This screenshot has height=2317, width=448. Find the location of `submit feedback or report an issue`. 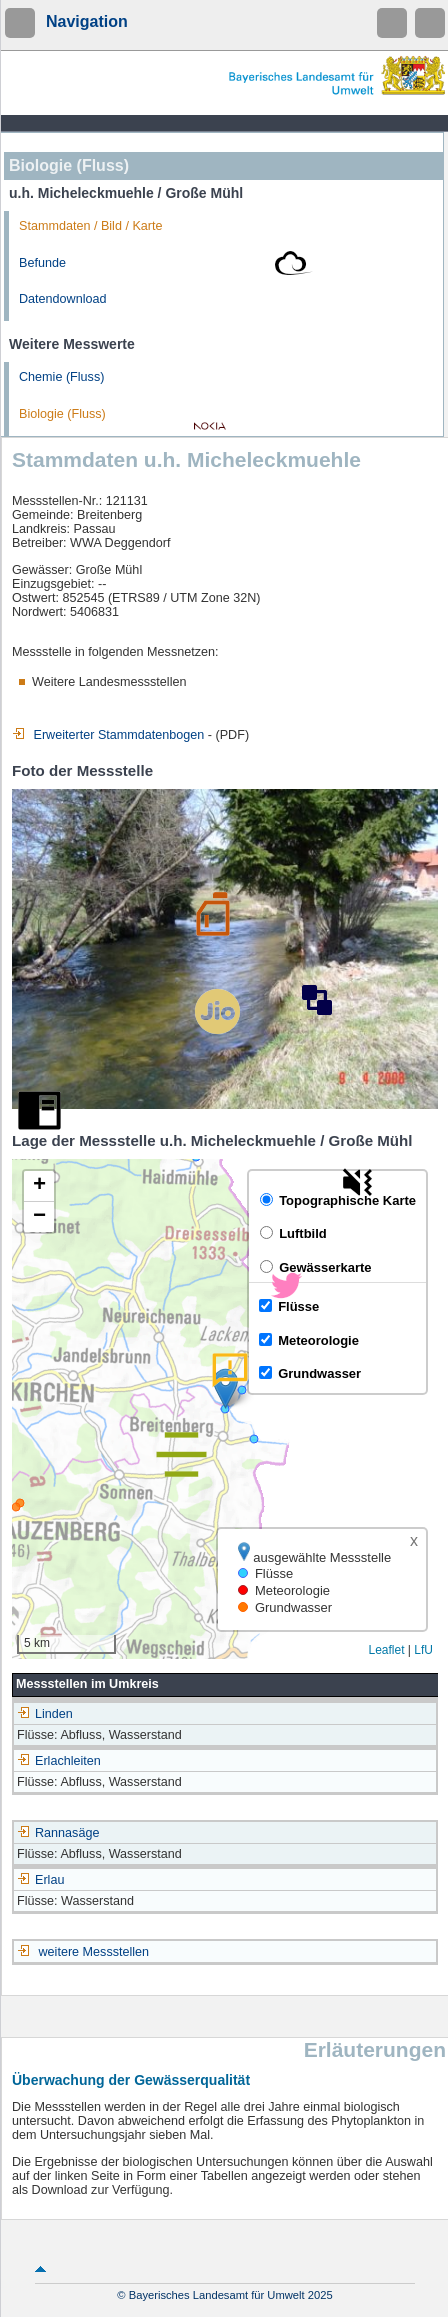

submit feedback or report an issue is located at coordinates (230, 1369).